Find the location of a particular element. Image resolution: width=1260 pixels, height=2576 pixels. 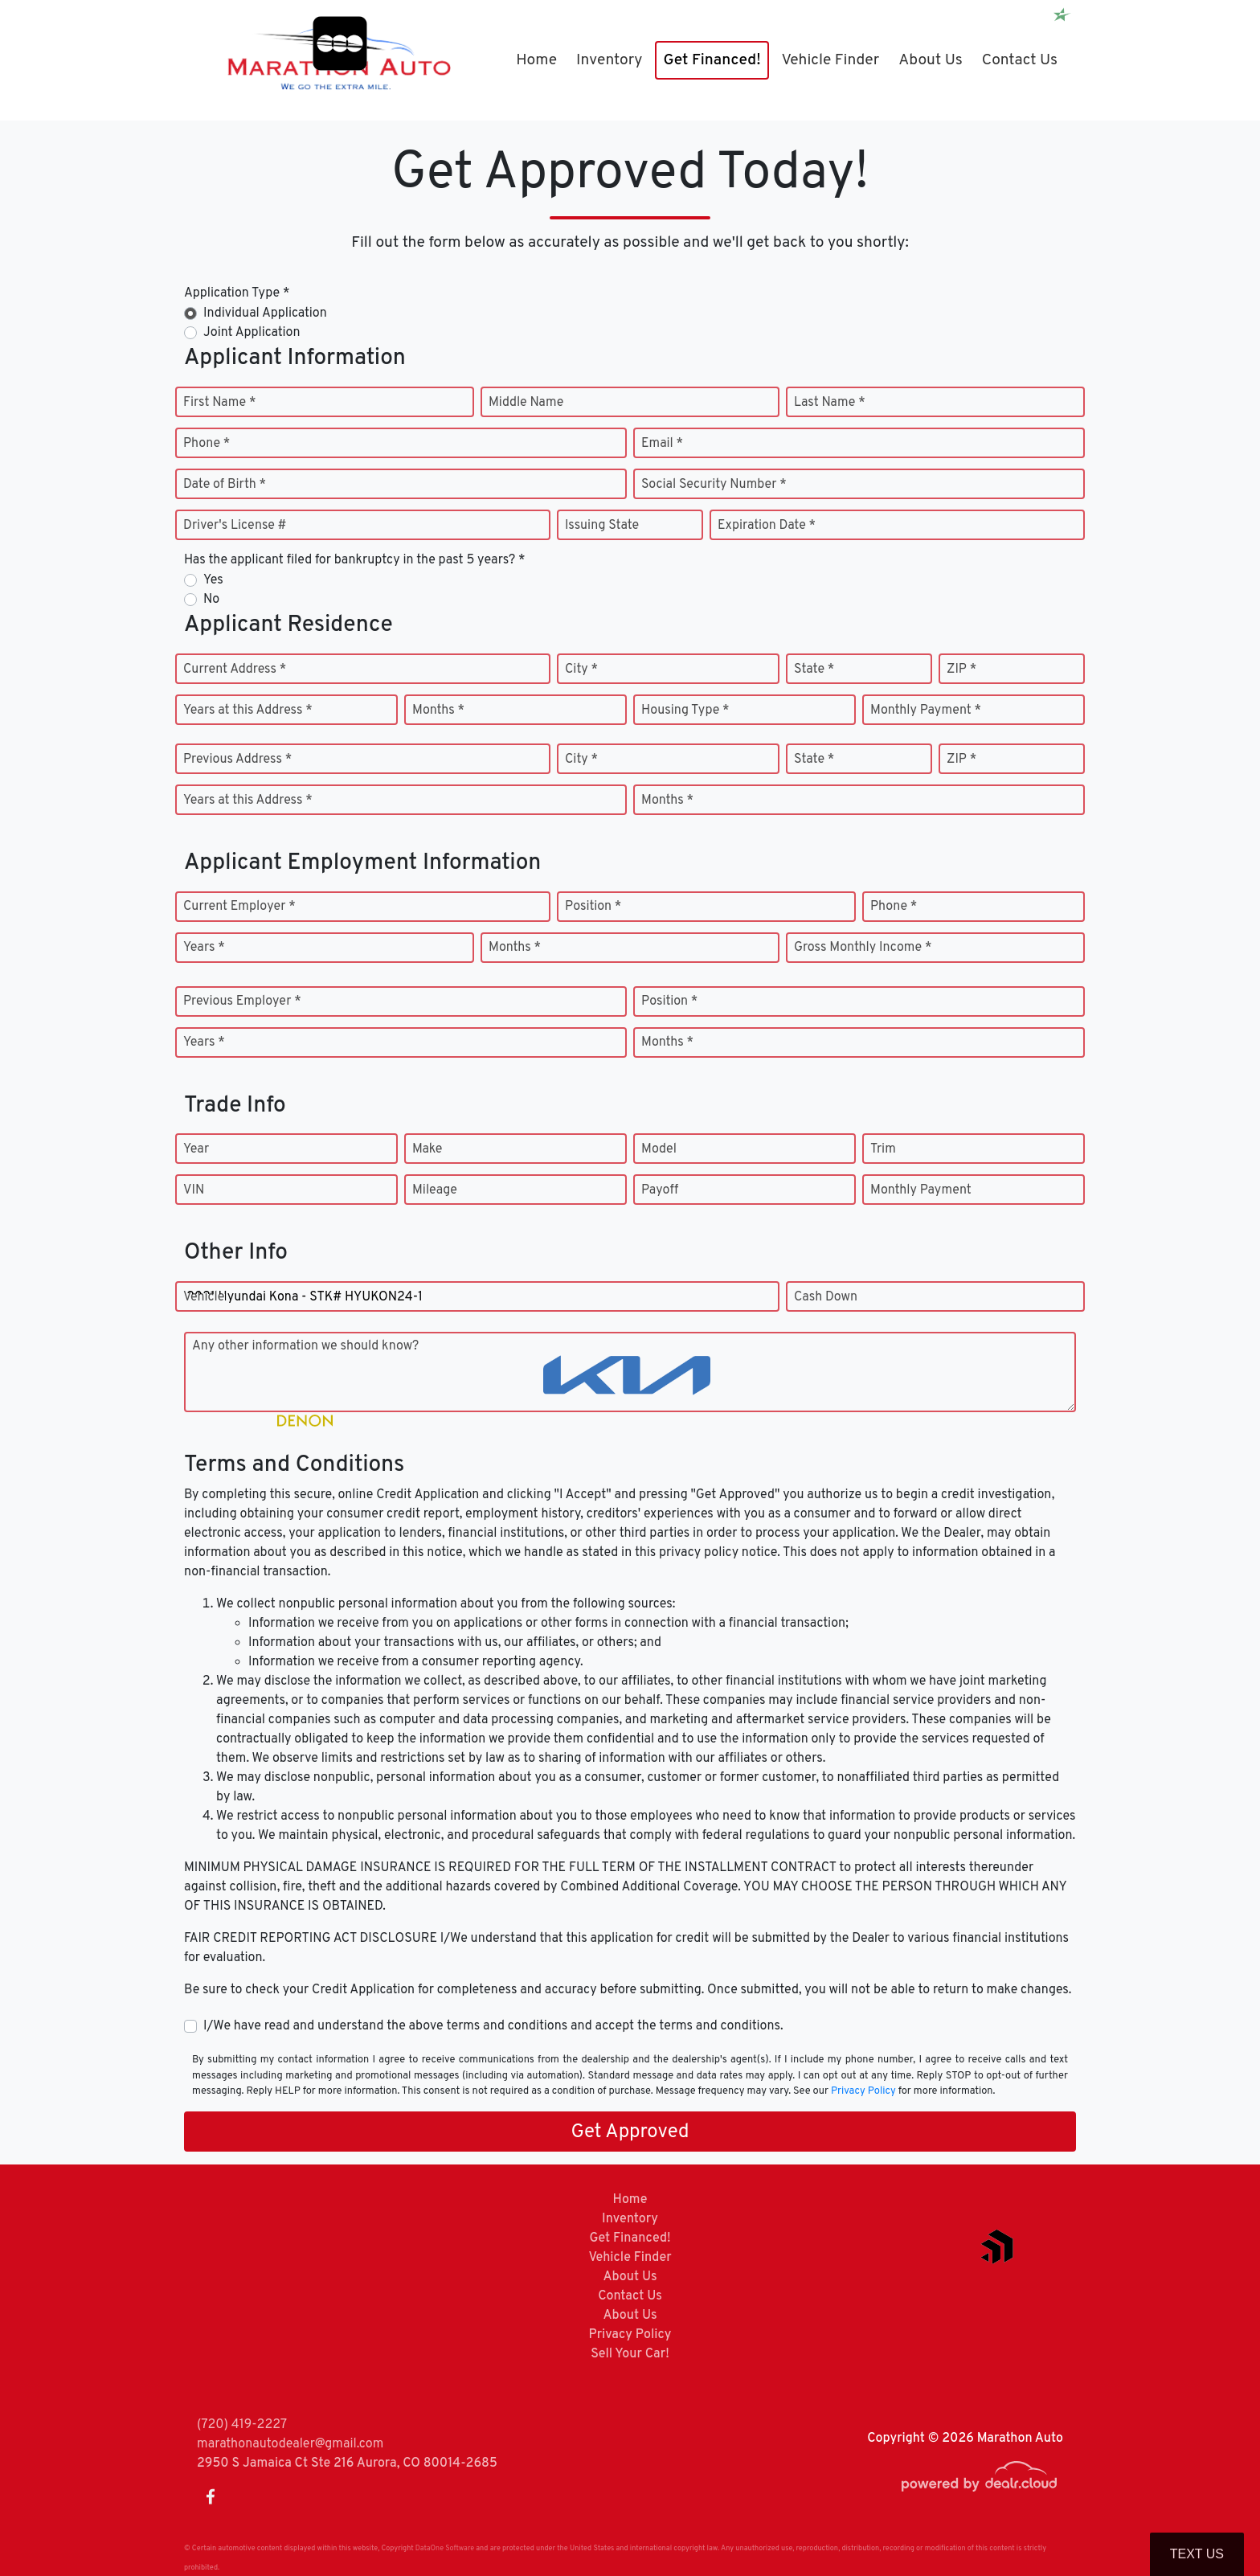

open the Letterboxd app is located at coordinates (340, 43).